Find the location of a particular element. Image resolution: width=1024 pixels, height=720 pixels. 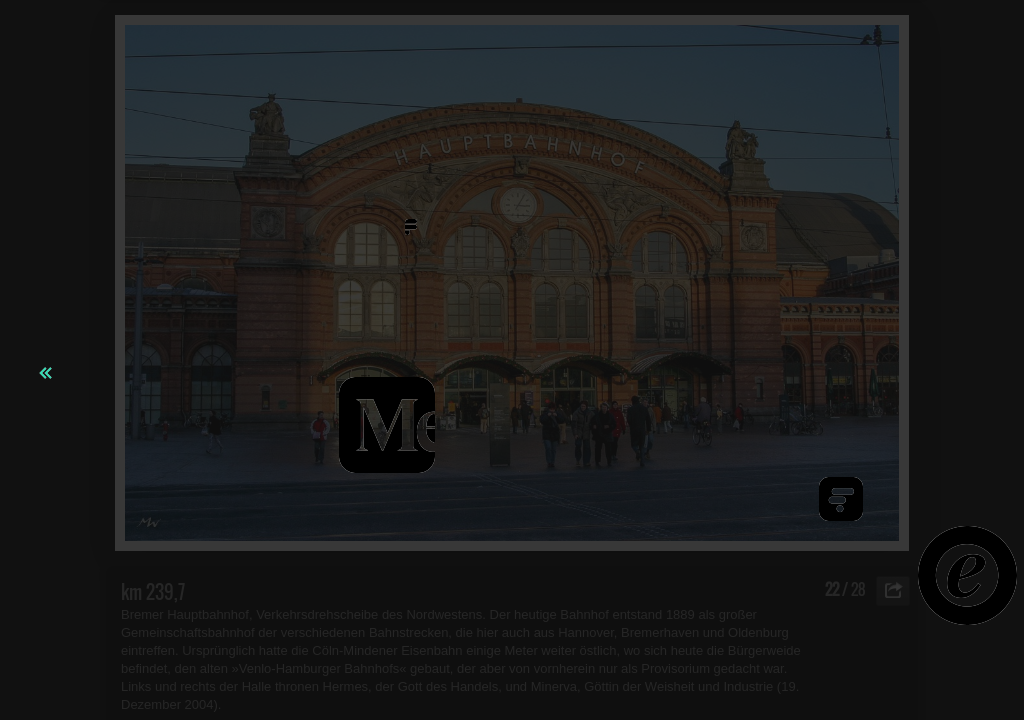

open the Folo app is located at coordinates (841, 499).